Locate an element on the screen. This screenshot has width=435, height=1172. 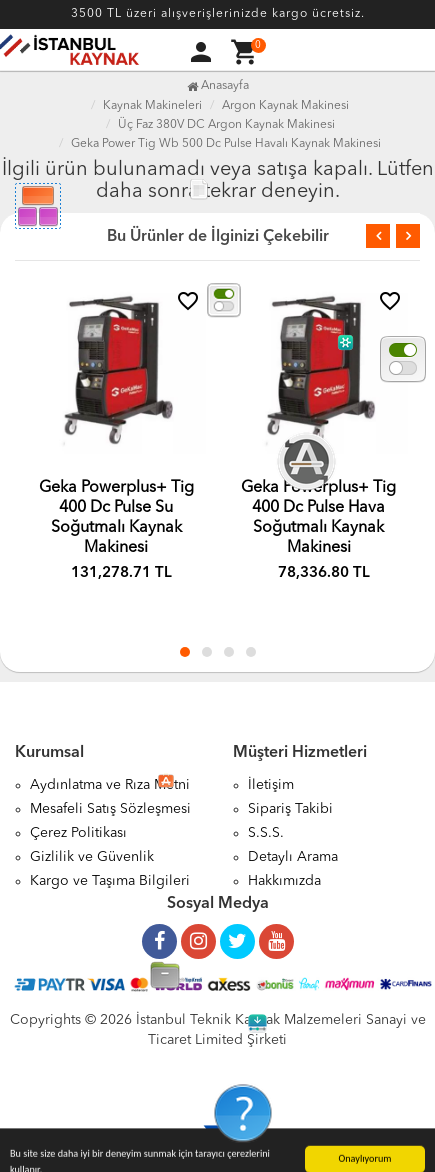
open the file manager app is located at coordinates (165, 975).